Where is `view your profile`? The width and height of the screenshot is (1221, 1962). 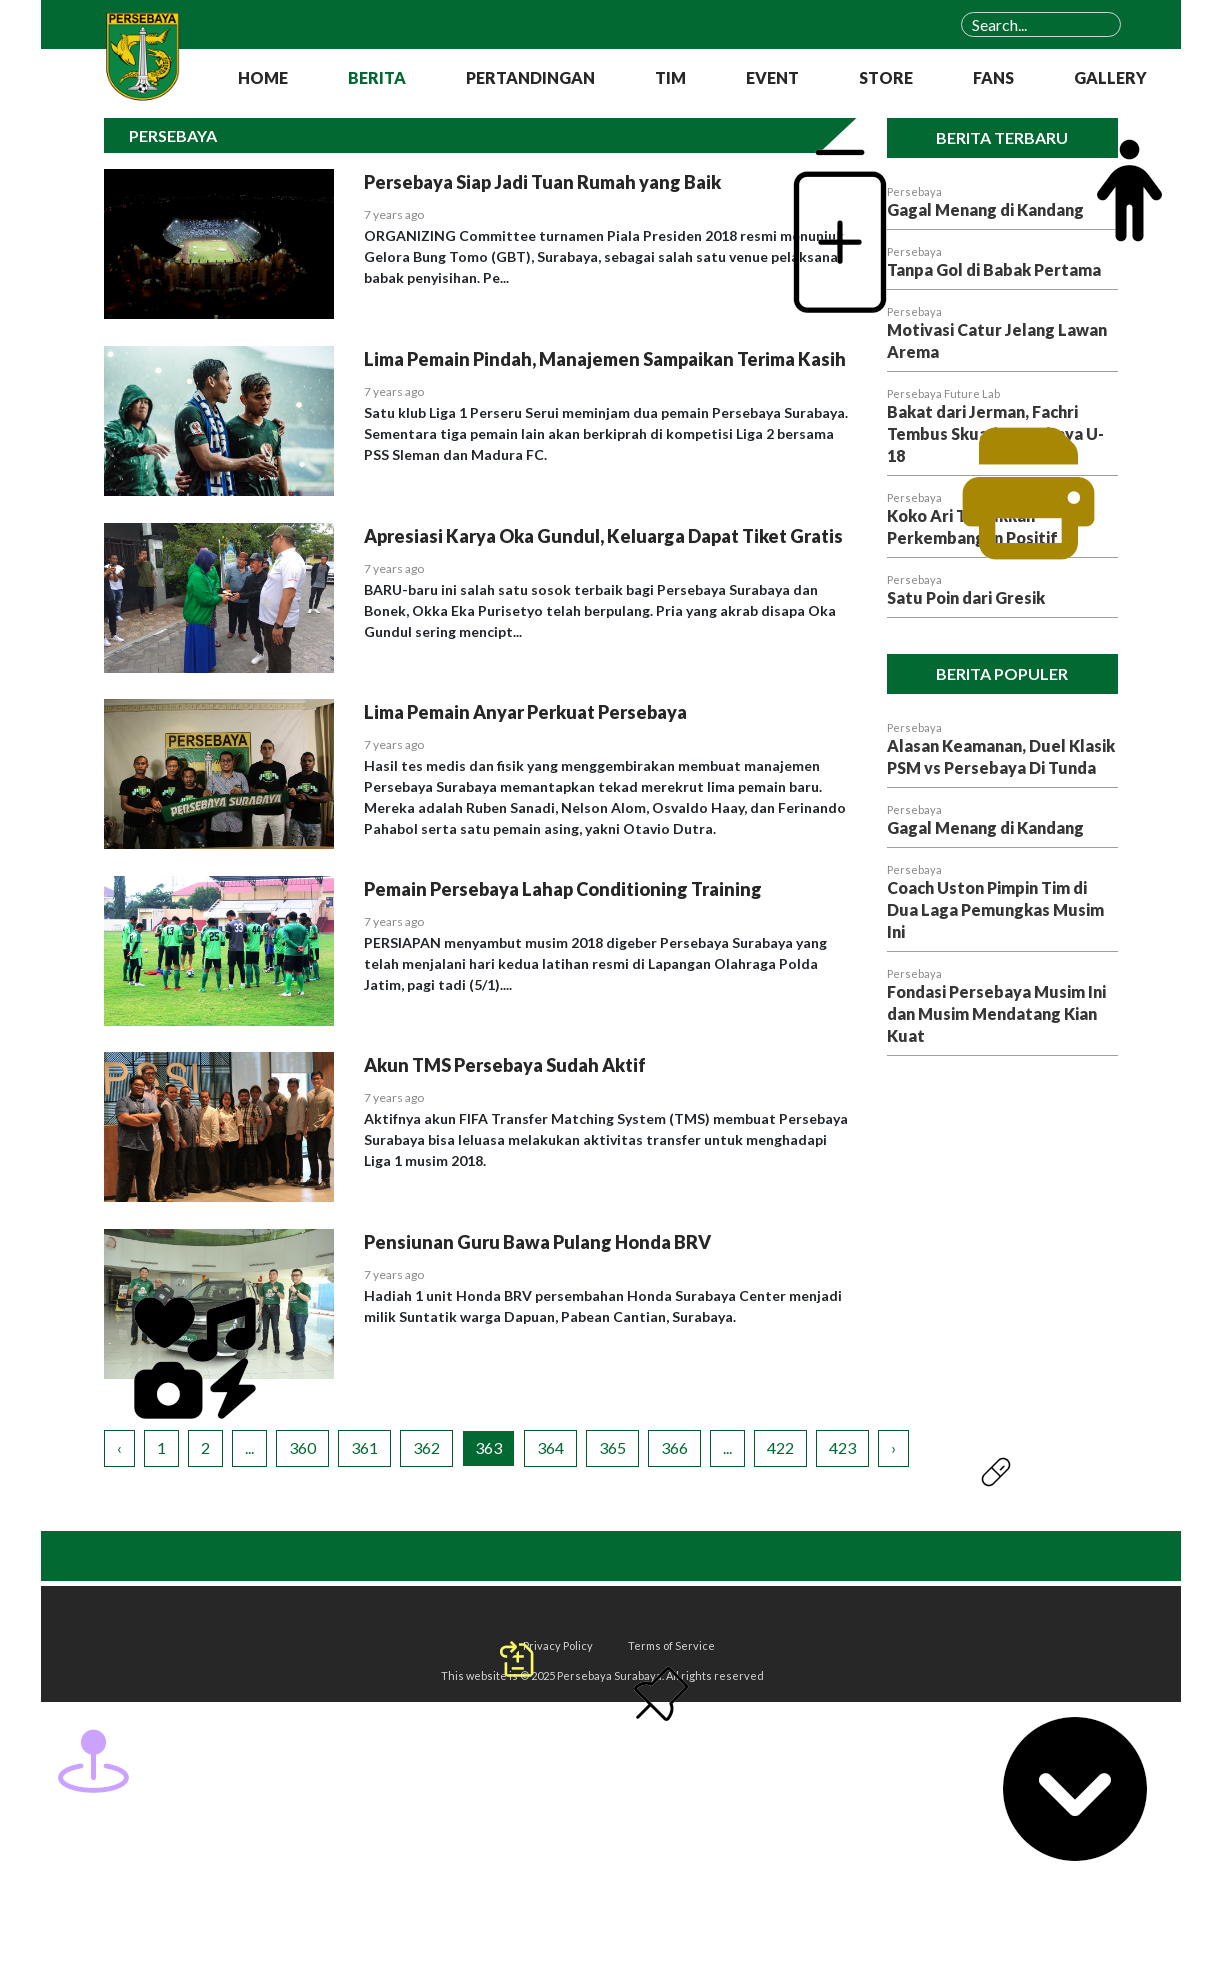 view your profile is located at coordinates (1129, 190).